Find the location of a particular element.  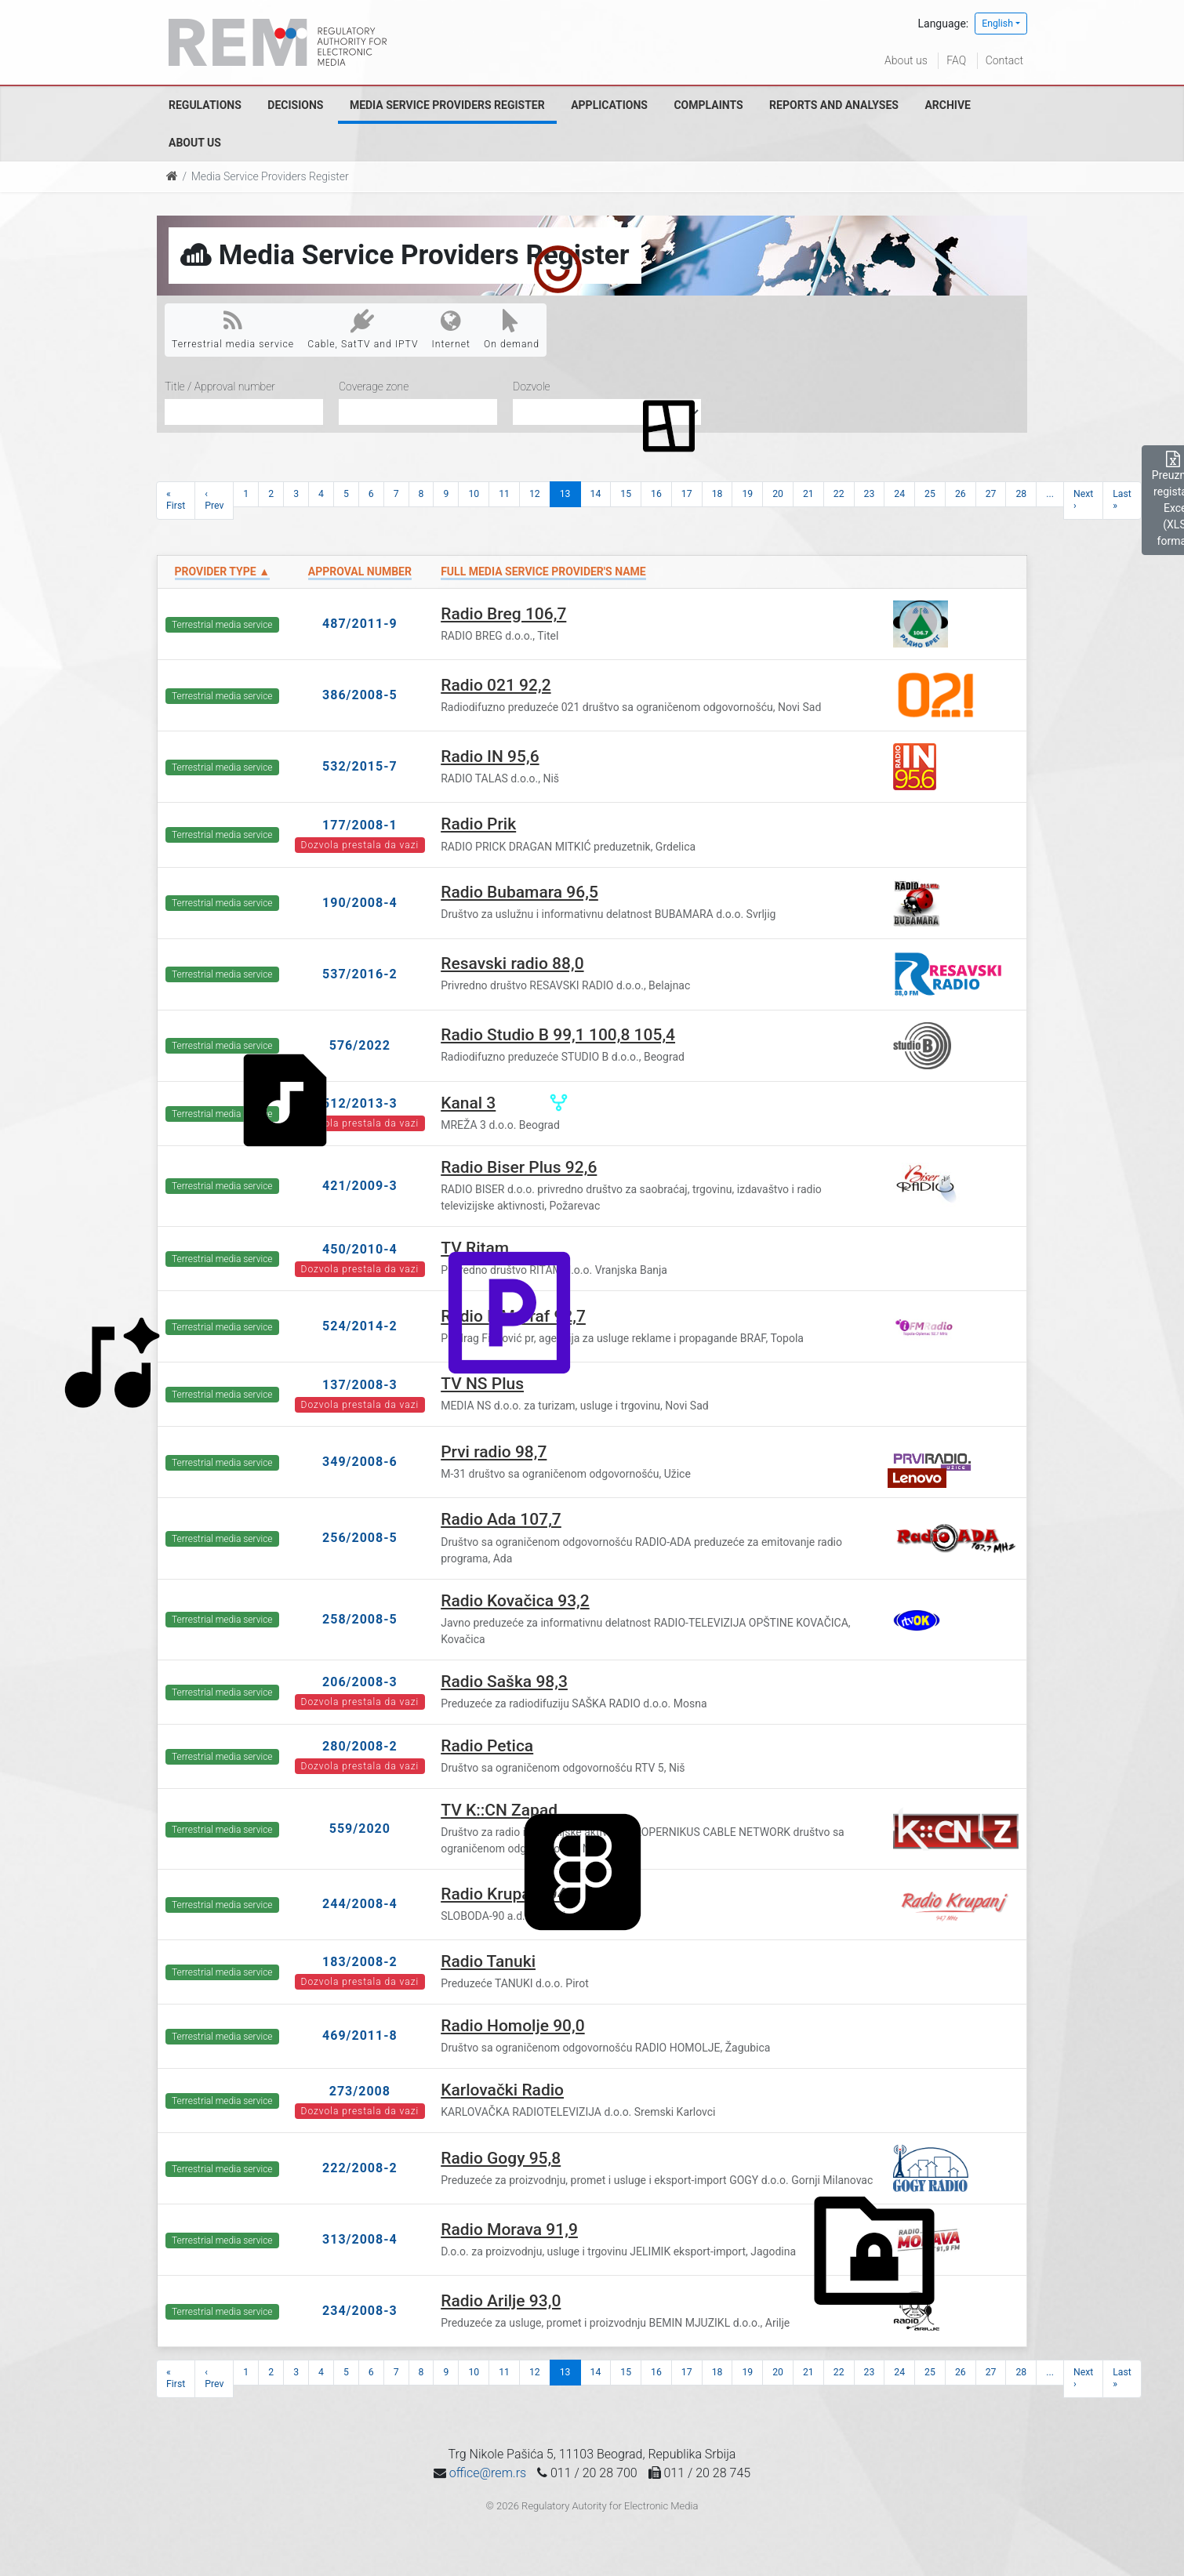

access a password-protected folder is located at coordinates (874, 2251).